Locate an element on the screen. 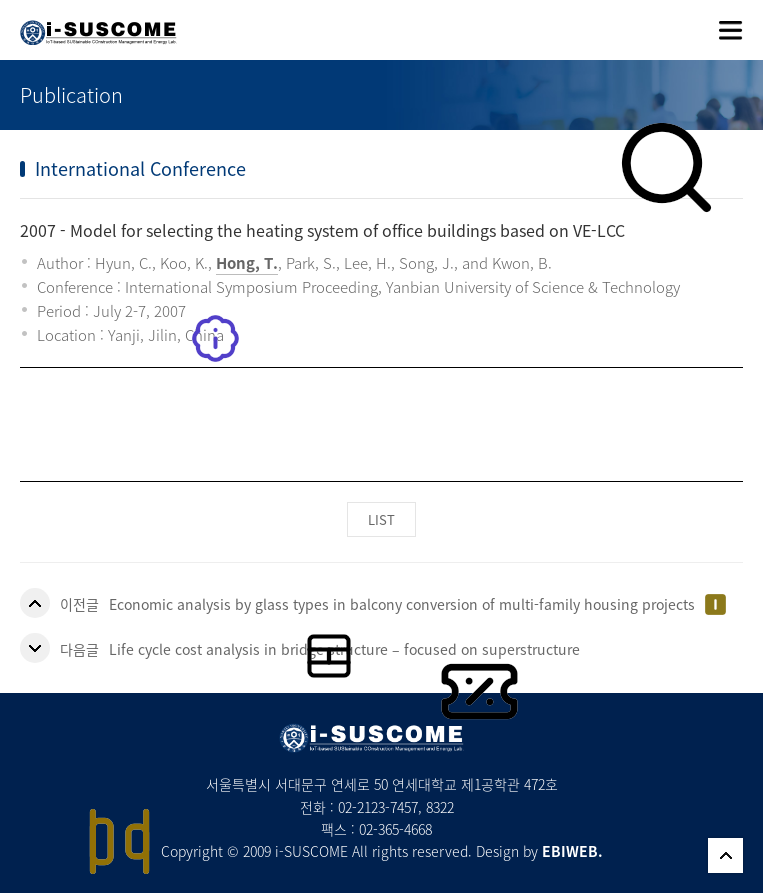 The height and width of the screenshot is (893, 763). distribute elements with equal horizontal spacing is located at coordinates (119, 841).